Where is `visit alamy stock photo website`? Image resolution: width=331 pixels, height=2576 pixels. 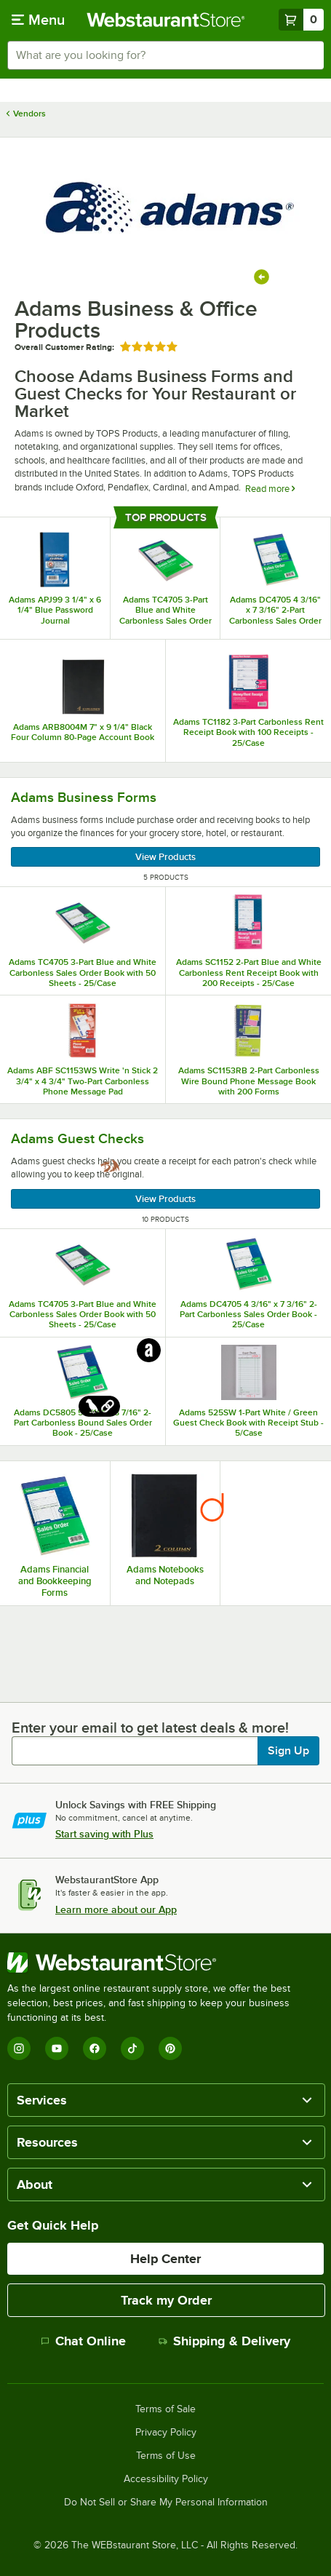 visit alamy stock photo website is located at coordinates (148, 1350).